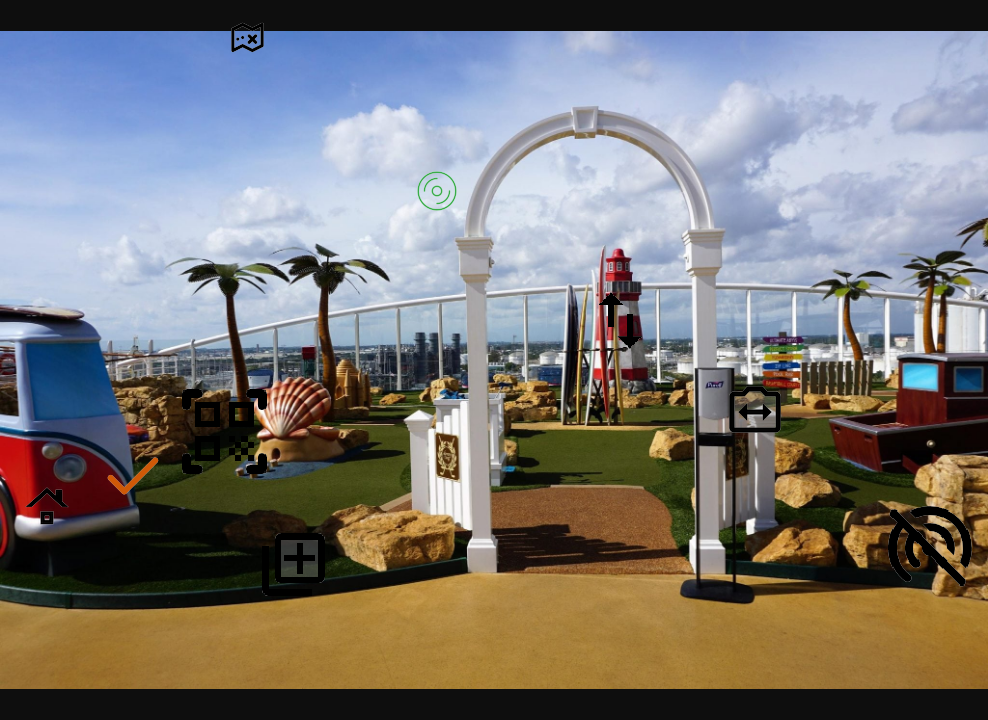  Describe the element at coordinates (755, 412) in the screenshot. I see `switch between front and rear camera` at that location.